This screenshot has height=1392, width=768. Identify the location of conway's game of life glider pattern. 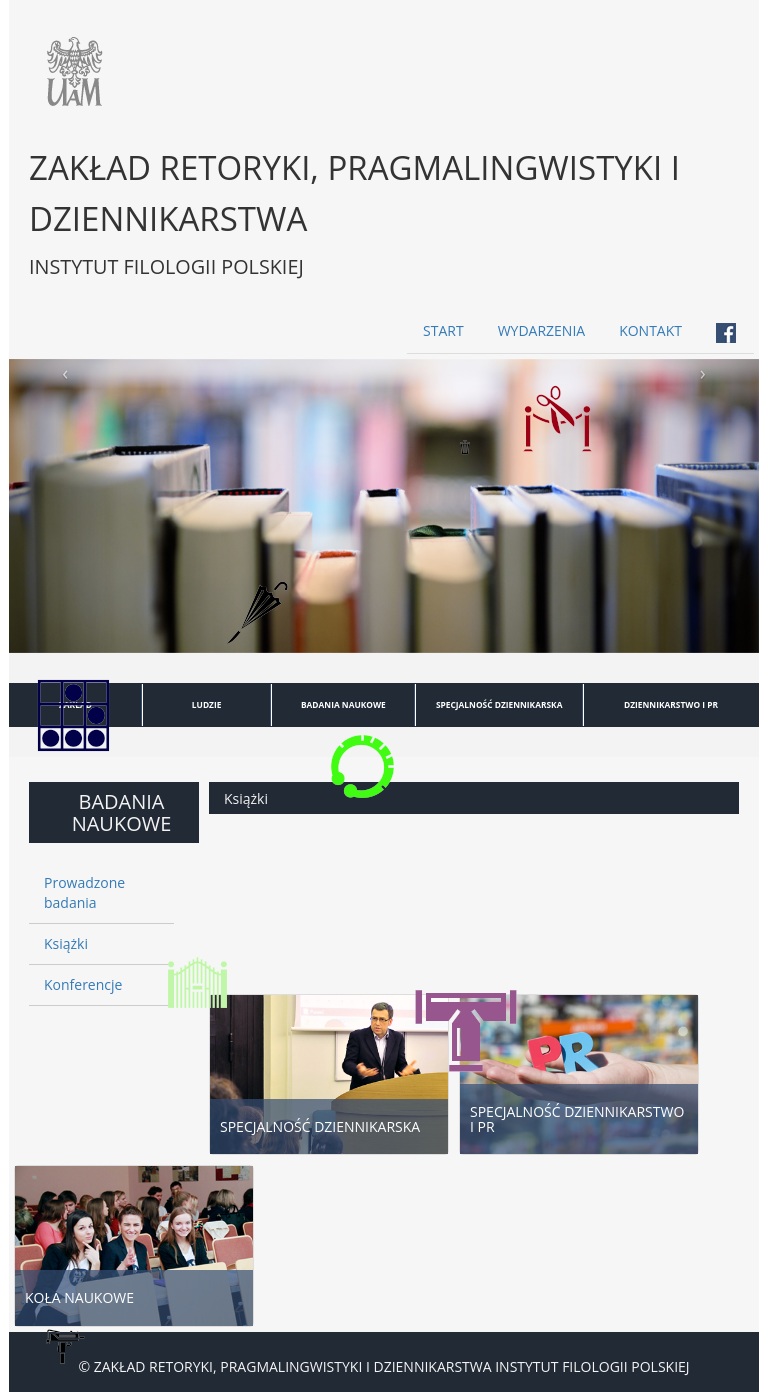
(73, 715).